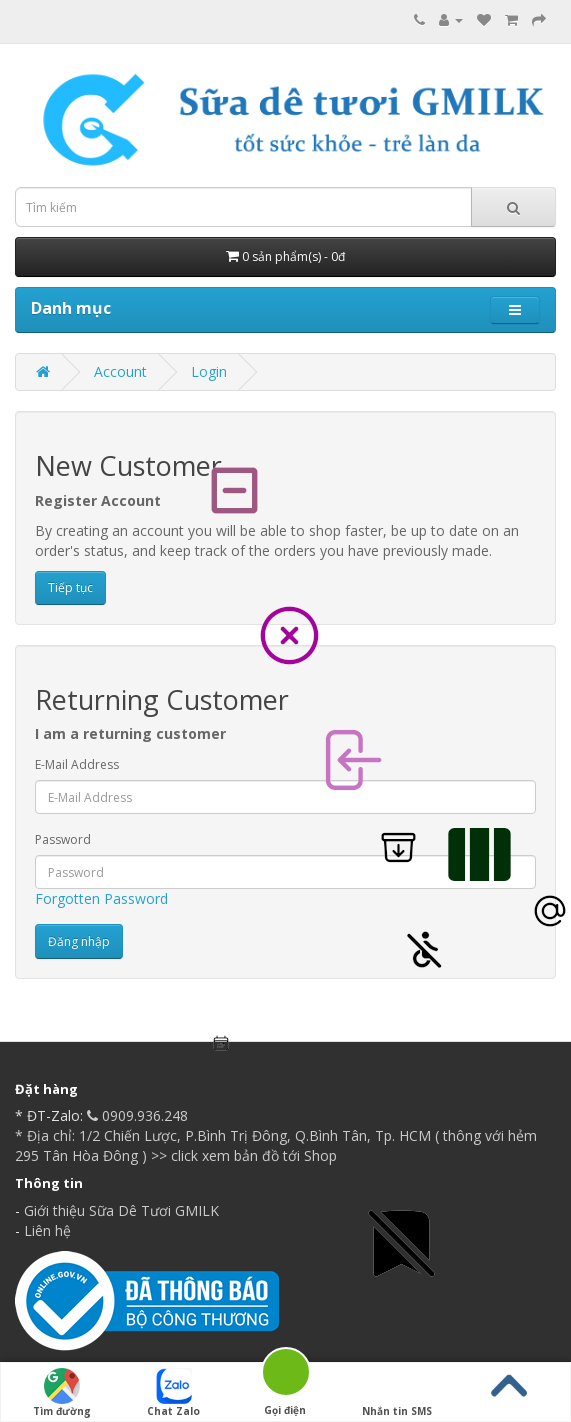 Image resolution: width=571 pixels, height=1422 pixels. Describe the element at coordinates (398, 847) in the screenshot. I see `archive or move item to storage` at that location.